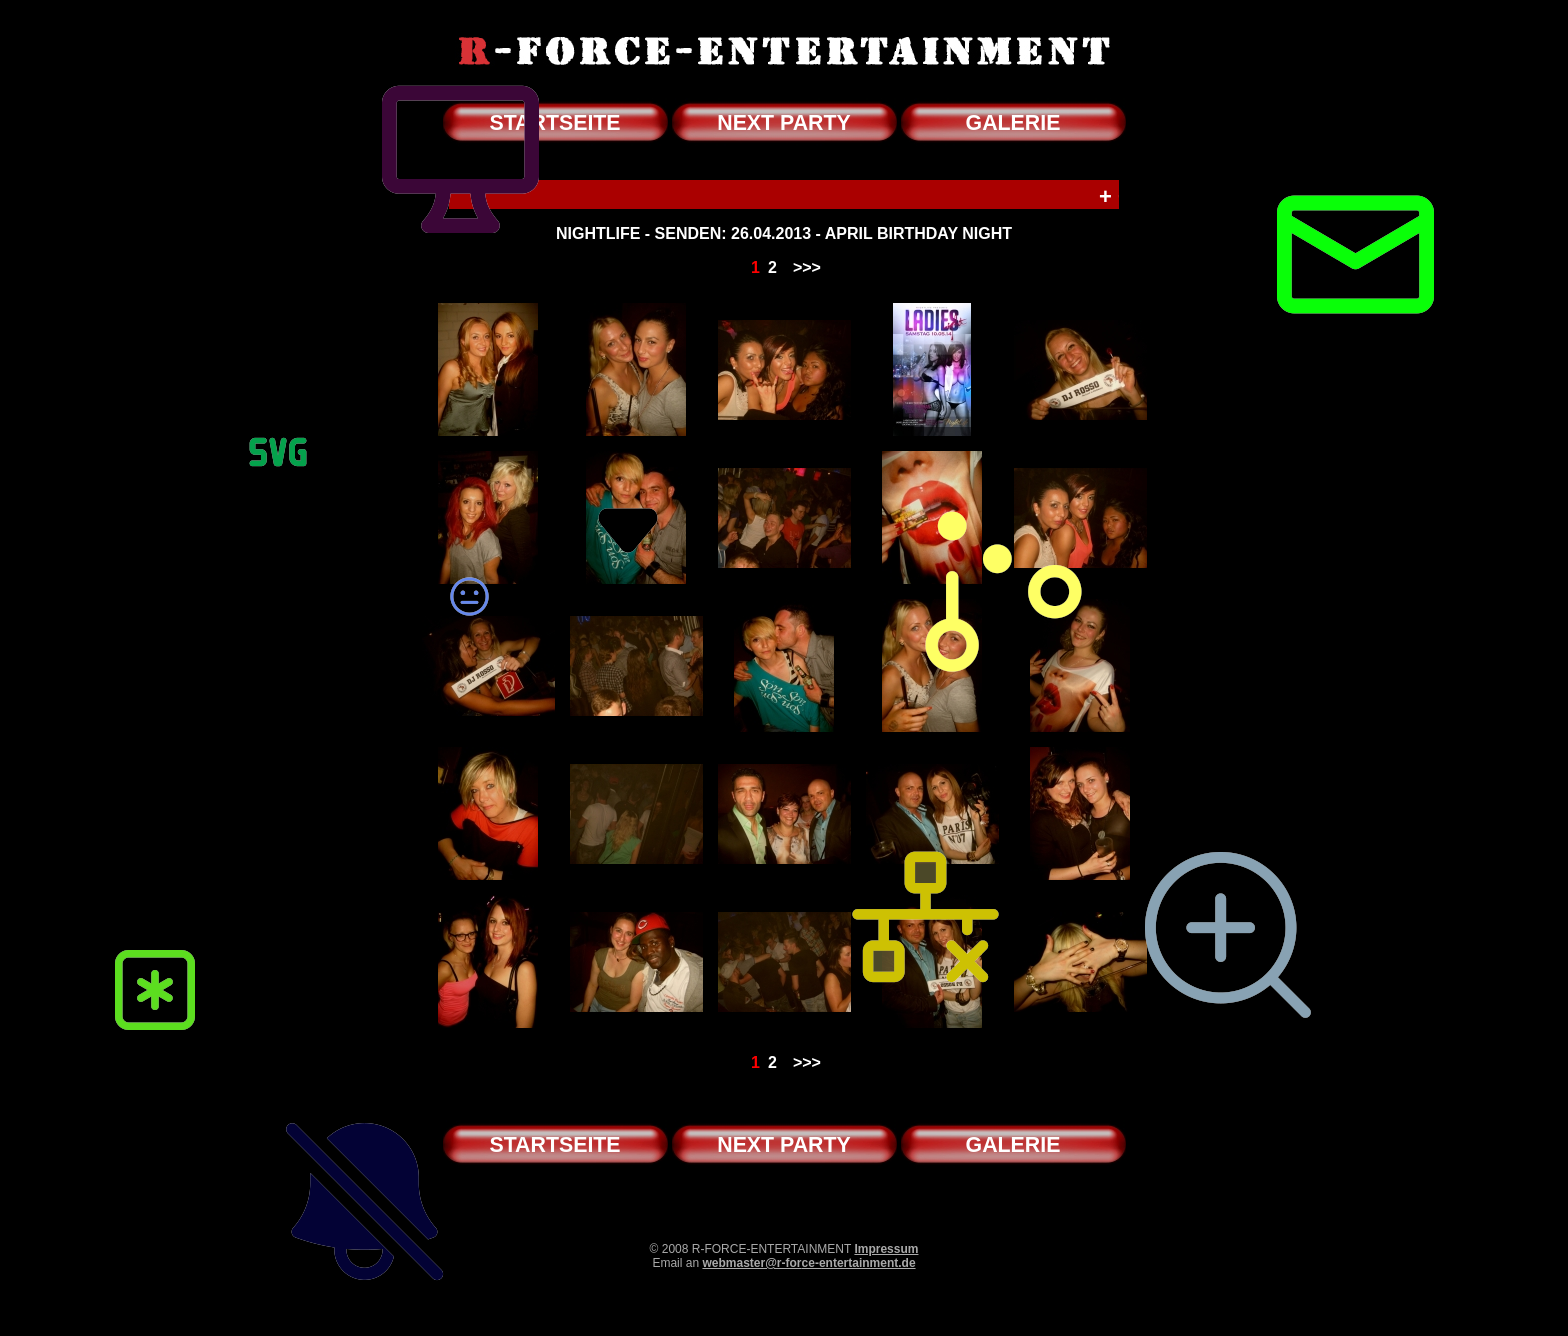 The image size is (1568, 1336). What do you see at coordinates (278, 452) in the screenshot?
I see `indicates an SVG file format` at bounding box center [278, 452].